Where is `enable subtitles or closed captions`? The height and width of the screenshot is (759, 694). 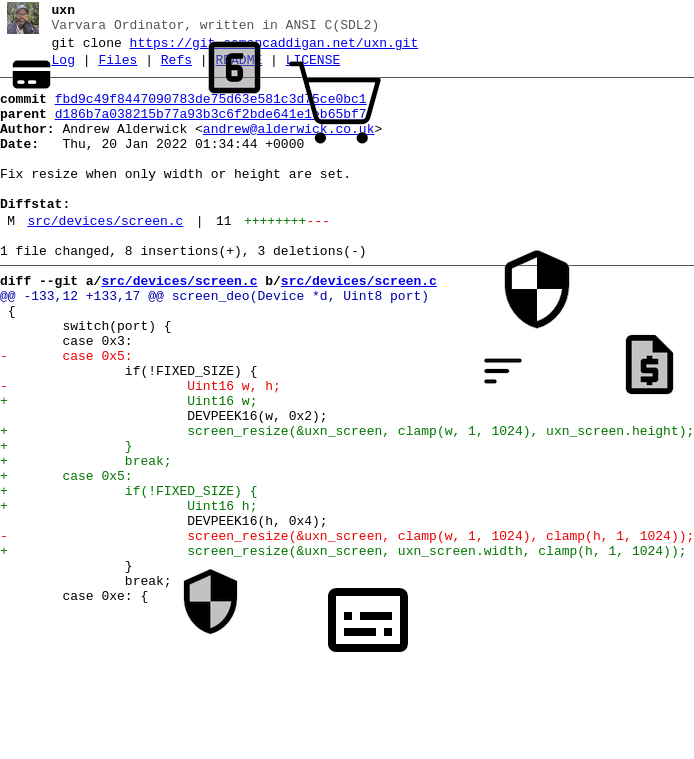
enable subtitles or closed captions is located at coordinates (368, 620).